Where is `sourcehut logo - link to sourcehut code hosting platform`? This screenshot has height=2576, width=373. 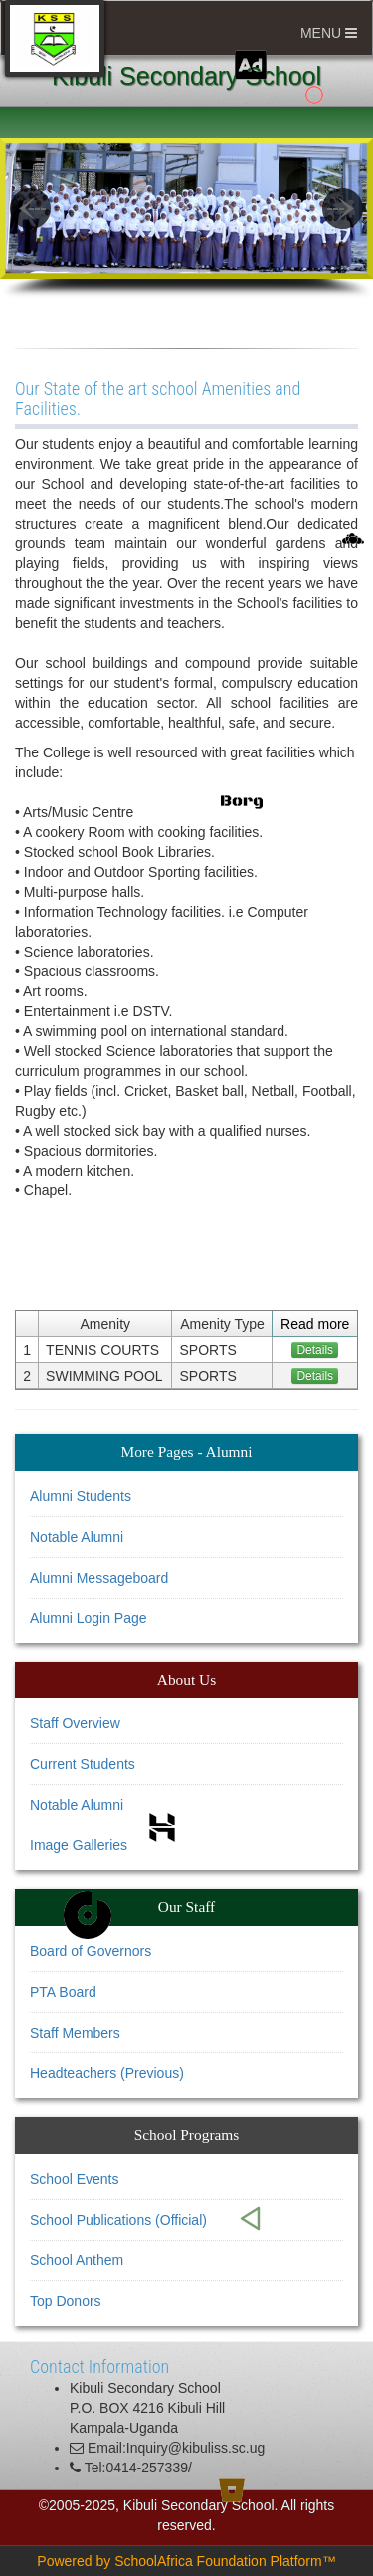
sourcehut logo - link to sourcehut code hosting platform is located at coordinates (314, 95).